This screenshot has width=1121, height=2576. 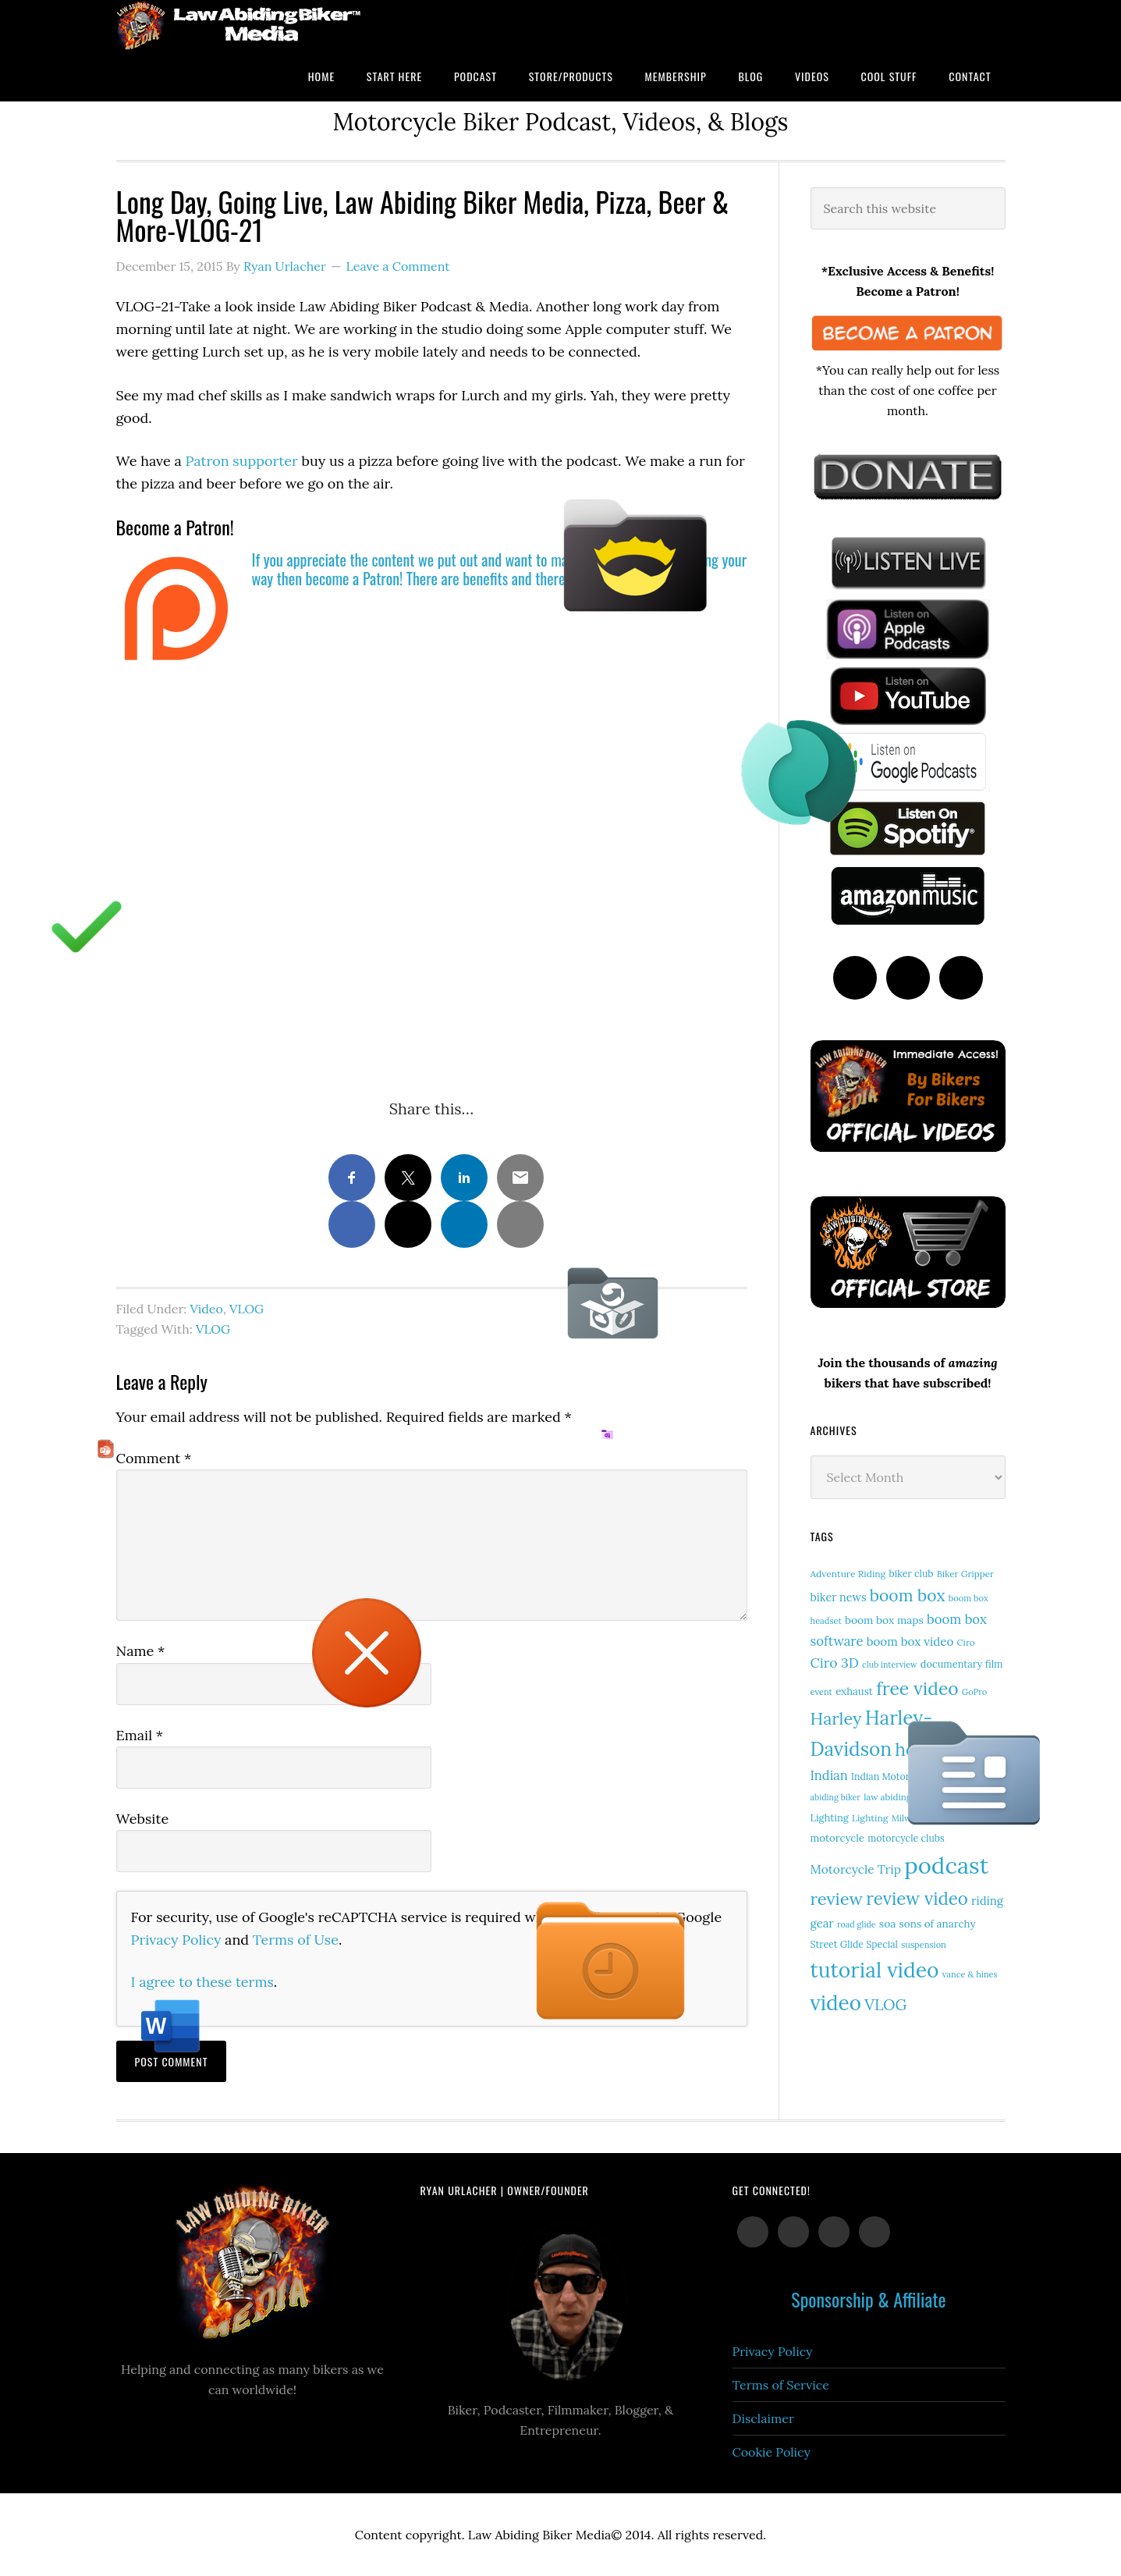 I want to click on open your documents folder, so click(x=974, y=1776).